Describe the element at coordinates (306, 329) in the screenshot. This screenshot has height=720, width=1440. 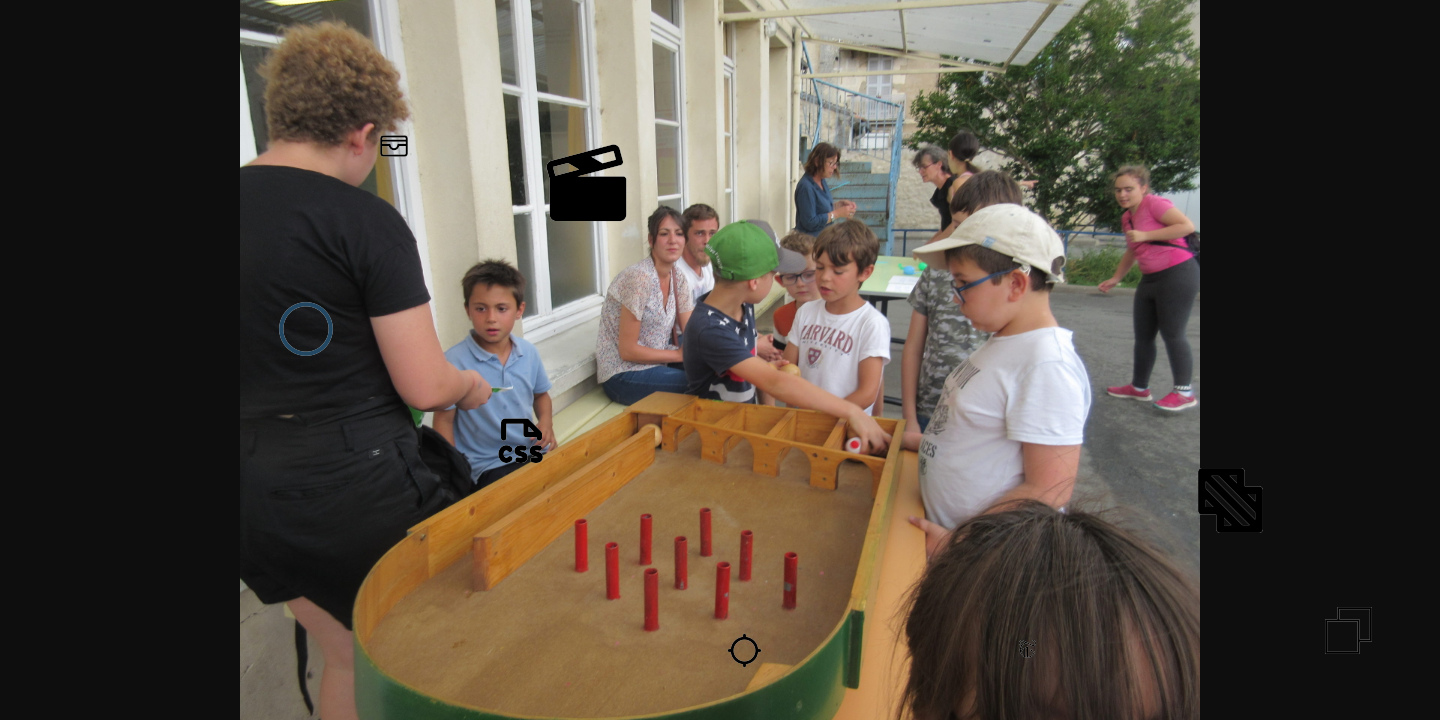
I see `unselected radio button or checkbox option` at that location.